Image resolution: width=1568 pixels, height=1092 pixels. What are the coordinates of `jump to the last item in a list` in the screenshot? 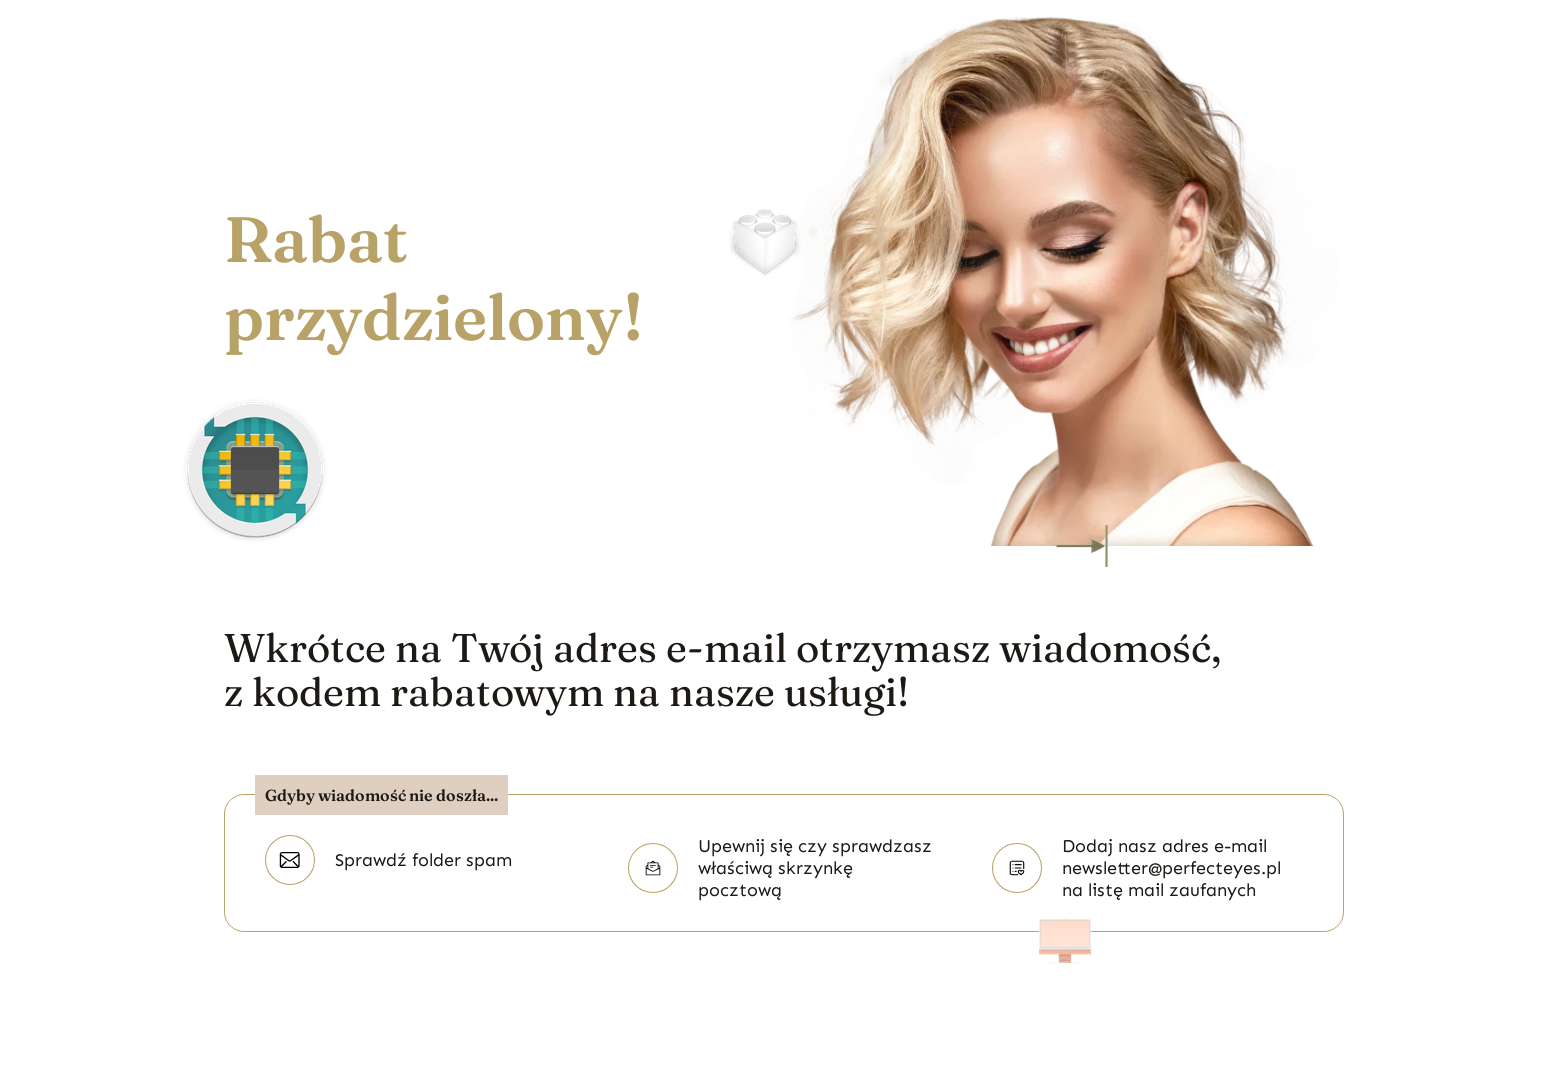 It's located at (1082, 546).